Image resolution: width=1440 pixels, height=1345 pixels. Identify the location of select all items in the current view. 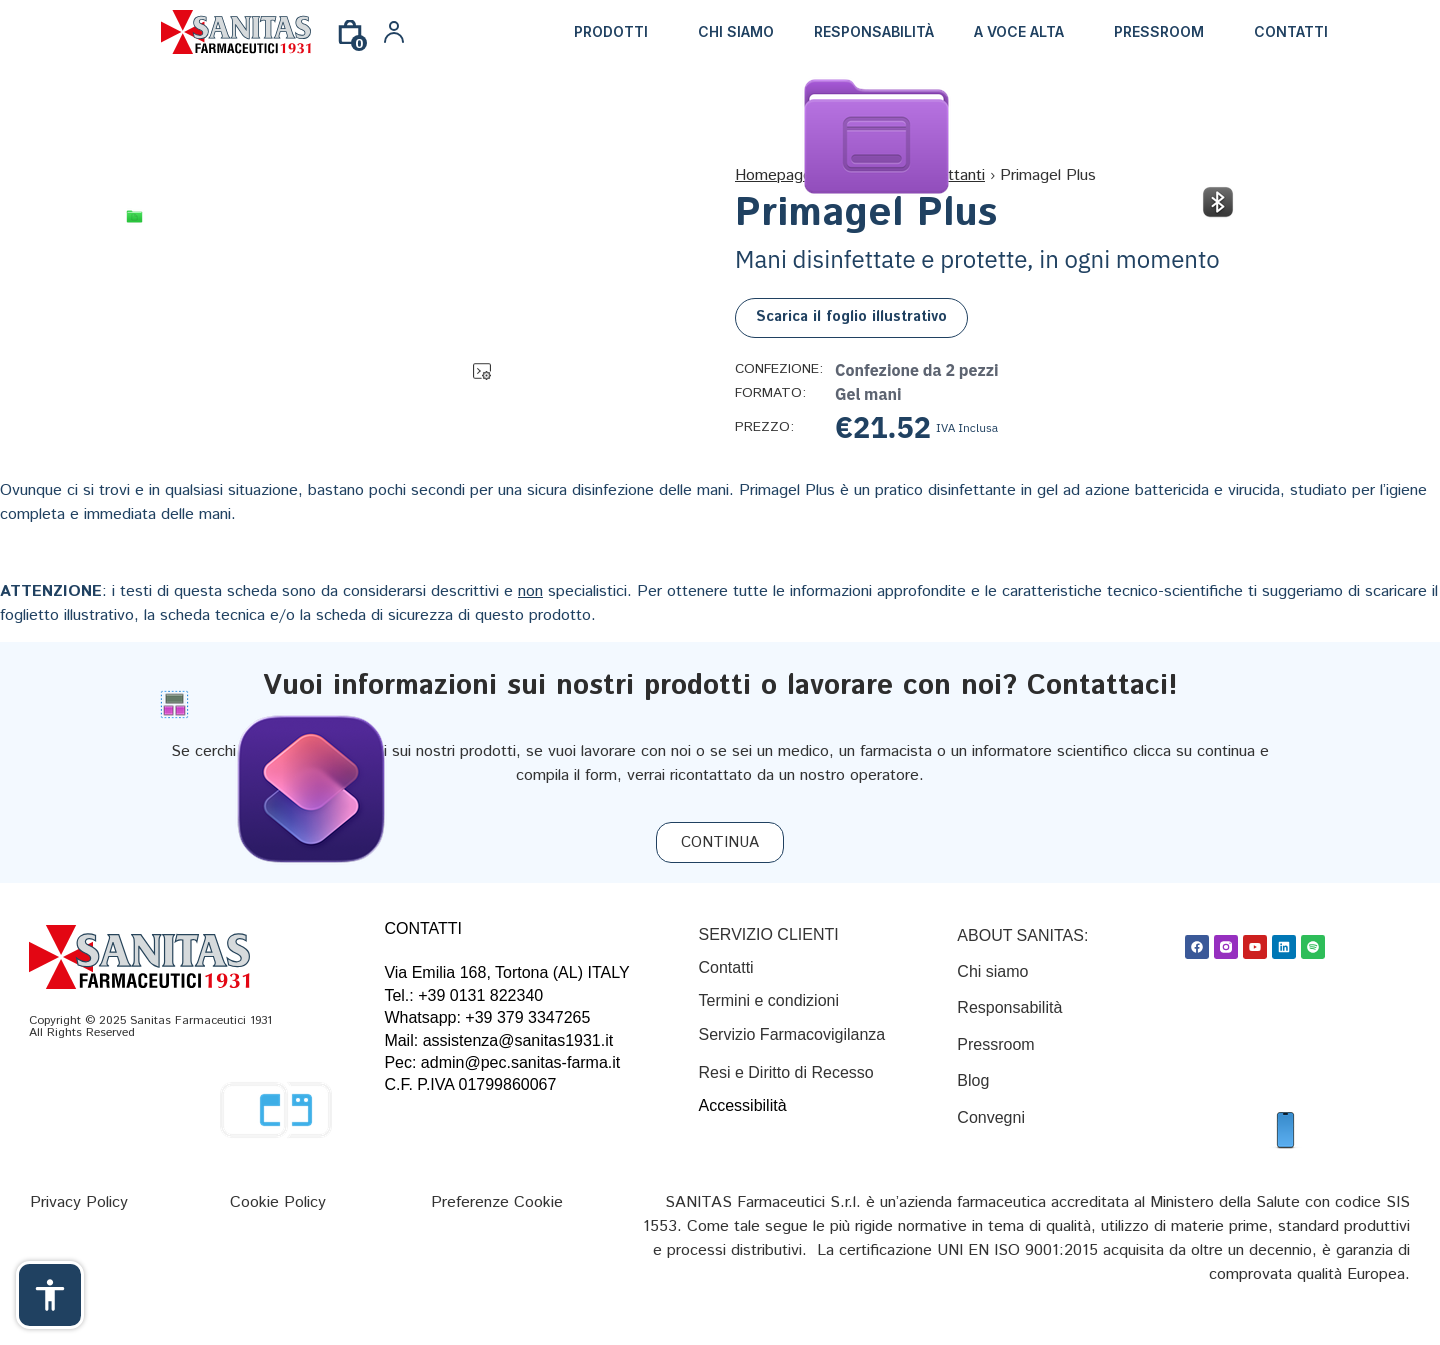
(174, 704).